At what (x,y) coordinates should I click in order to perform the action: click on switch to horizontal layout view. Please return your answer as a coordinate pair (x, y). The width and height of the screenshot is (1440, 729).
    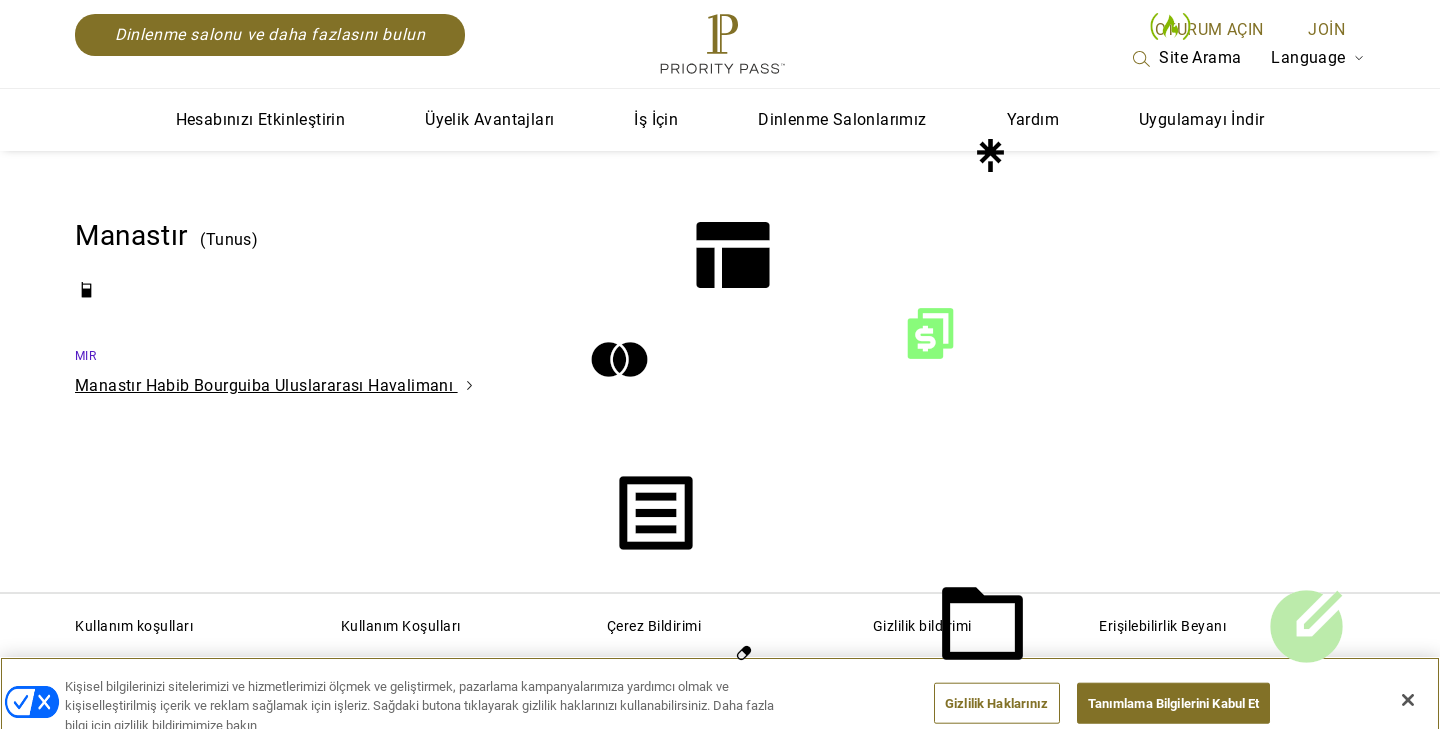
    Looking at the image, I should click on (656, 513).